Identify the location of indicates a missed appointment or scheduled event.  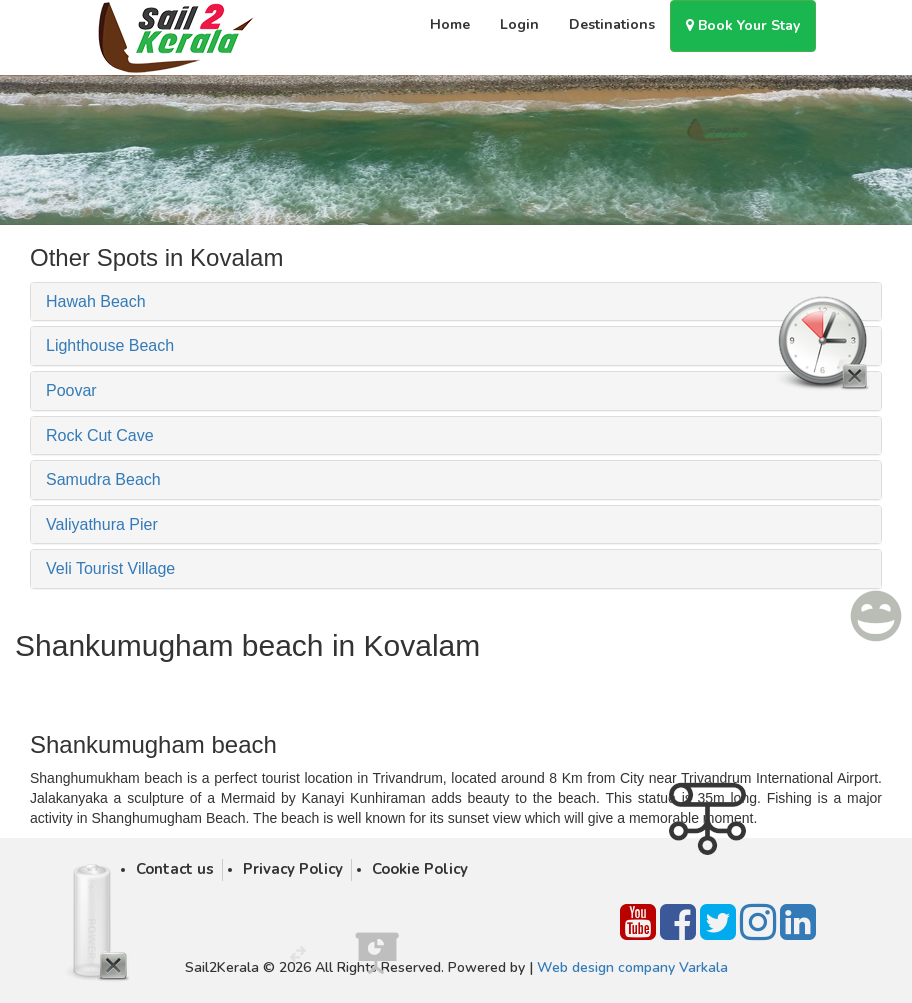
(824, 340).